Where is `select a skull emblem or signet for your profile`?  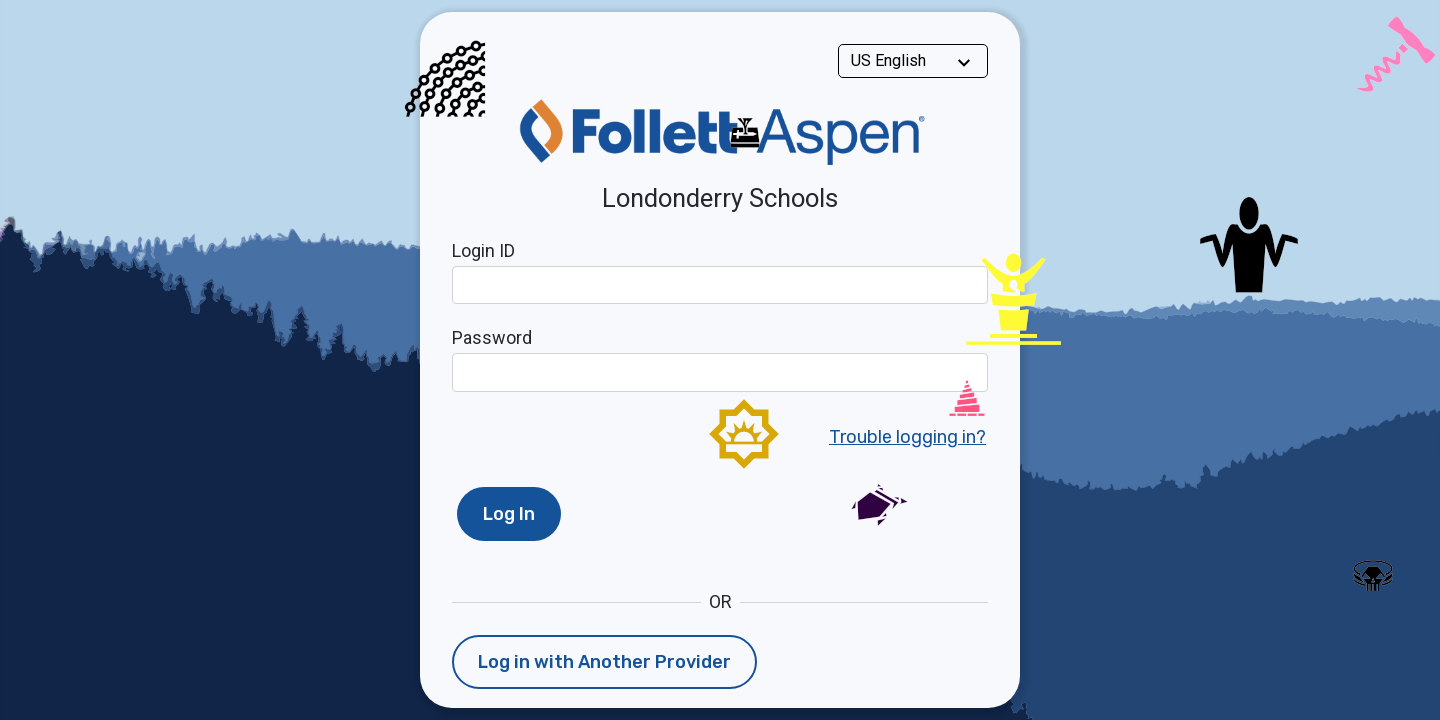 select a skull emblem or signet for your profile is located at coordinates (1373, 576).